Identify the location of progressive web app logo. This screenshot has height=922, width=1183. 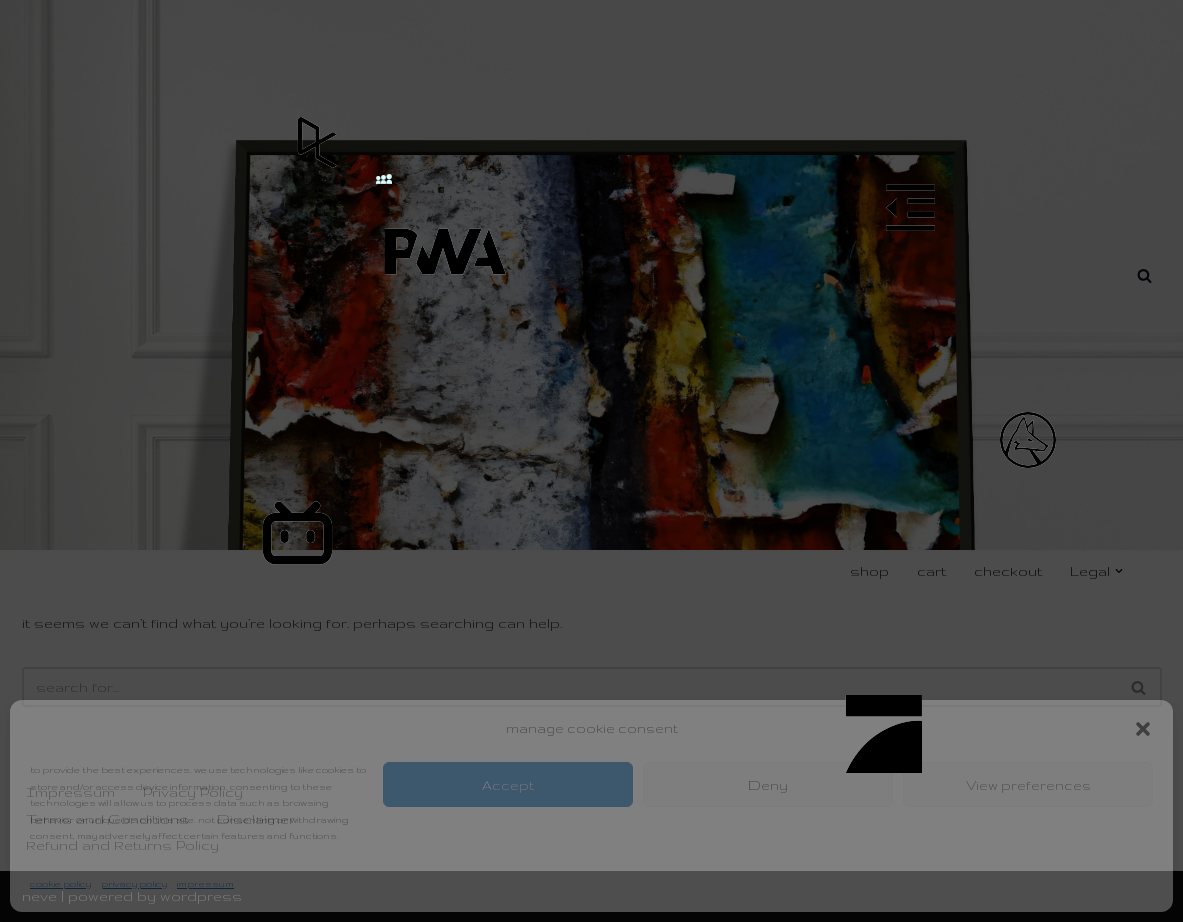
(445, 251).